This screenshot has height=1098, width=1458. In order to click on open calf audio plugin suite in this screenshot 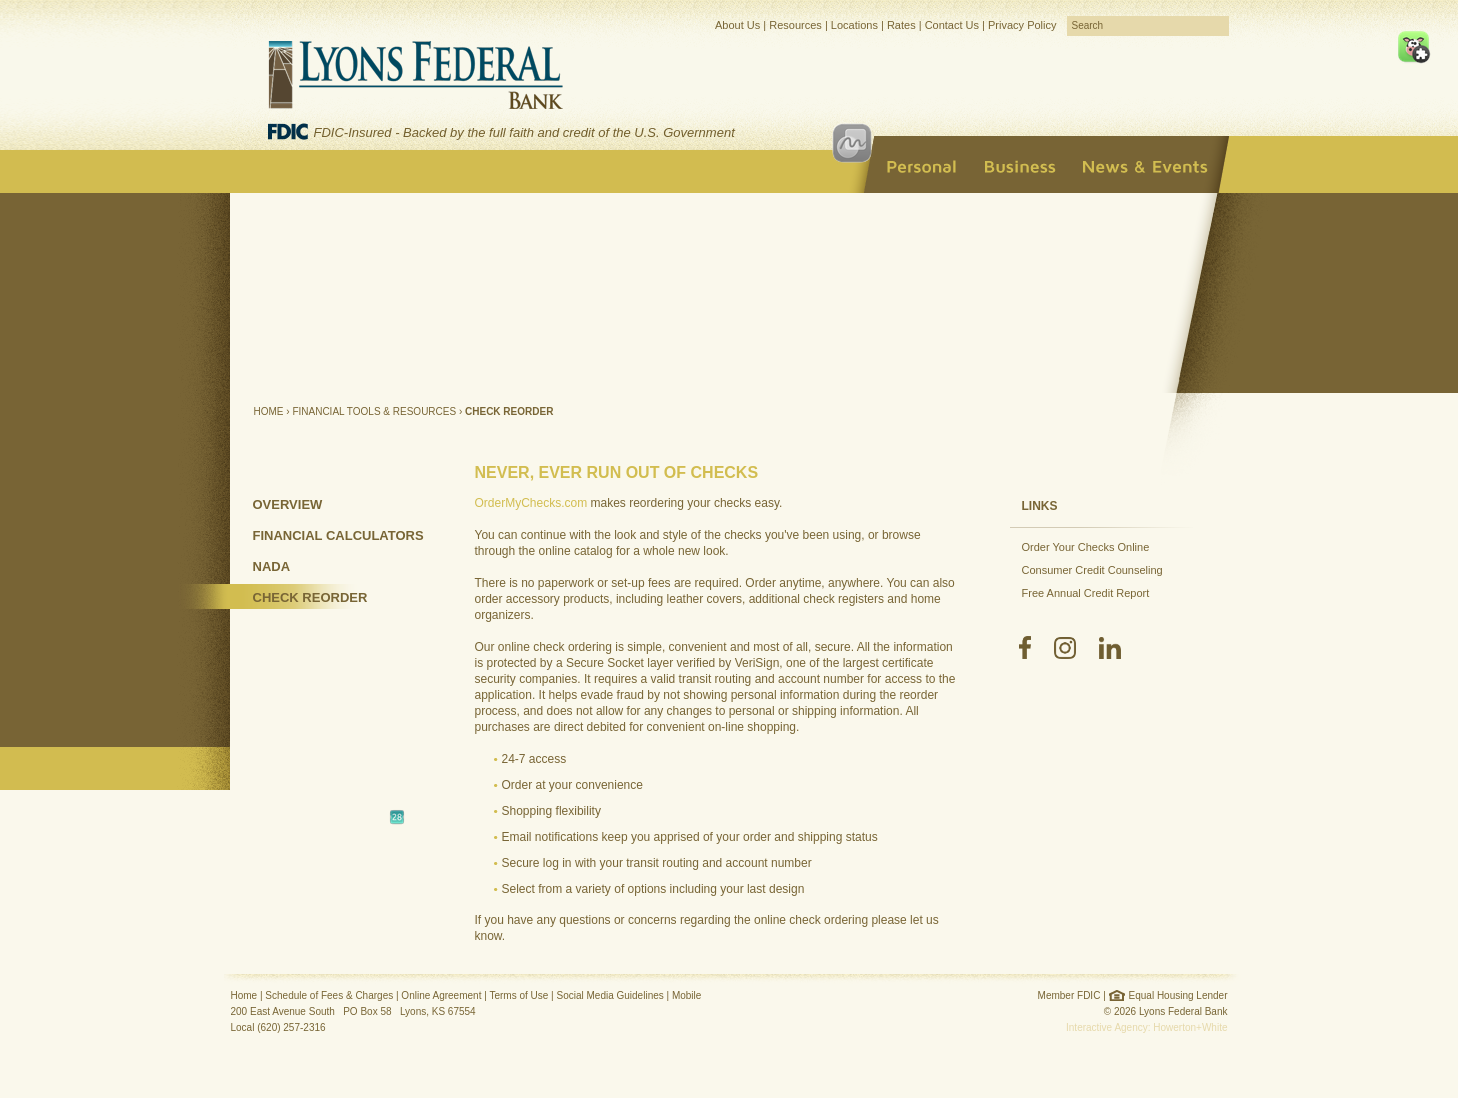, I will do `click(1413, 46)`.